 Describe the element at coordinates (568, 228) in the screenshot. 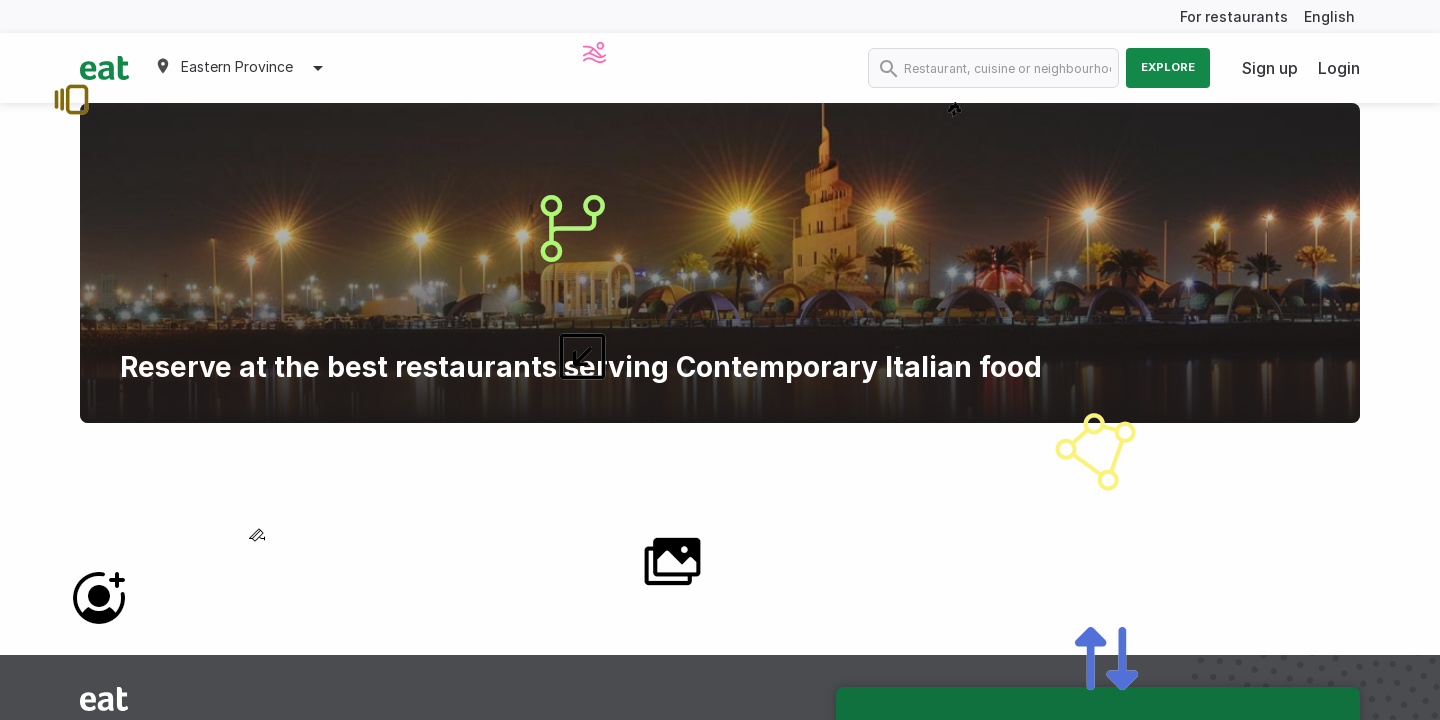

I see `view repository branches` at that location.